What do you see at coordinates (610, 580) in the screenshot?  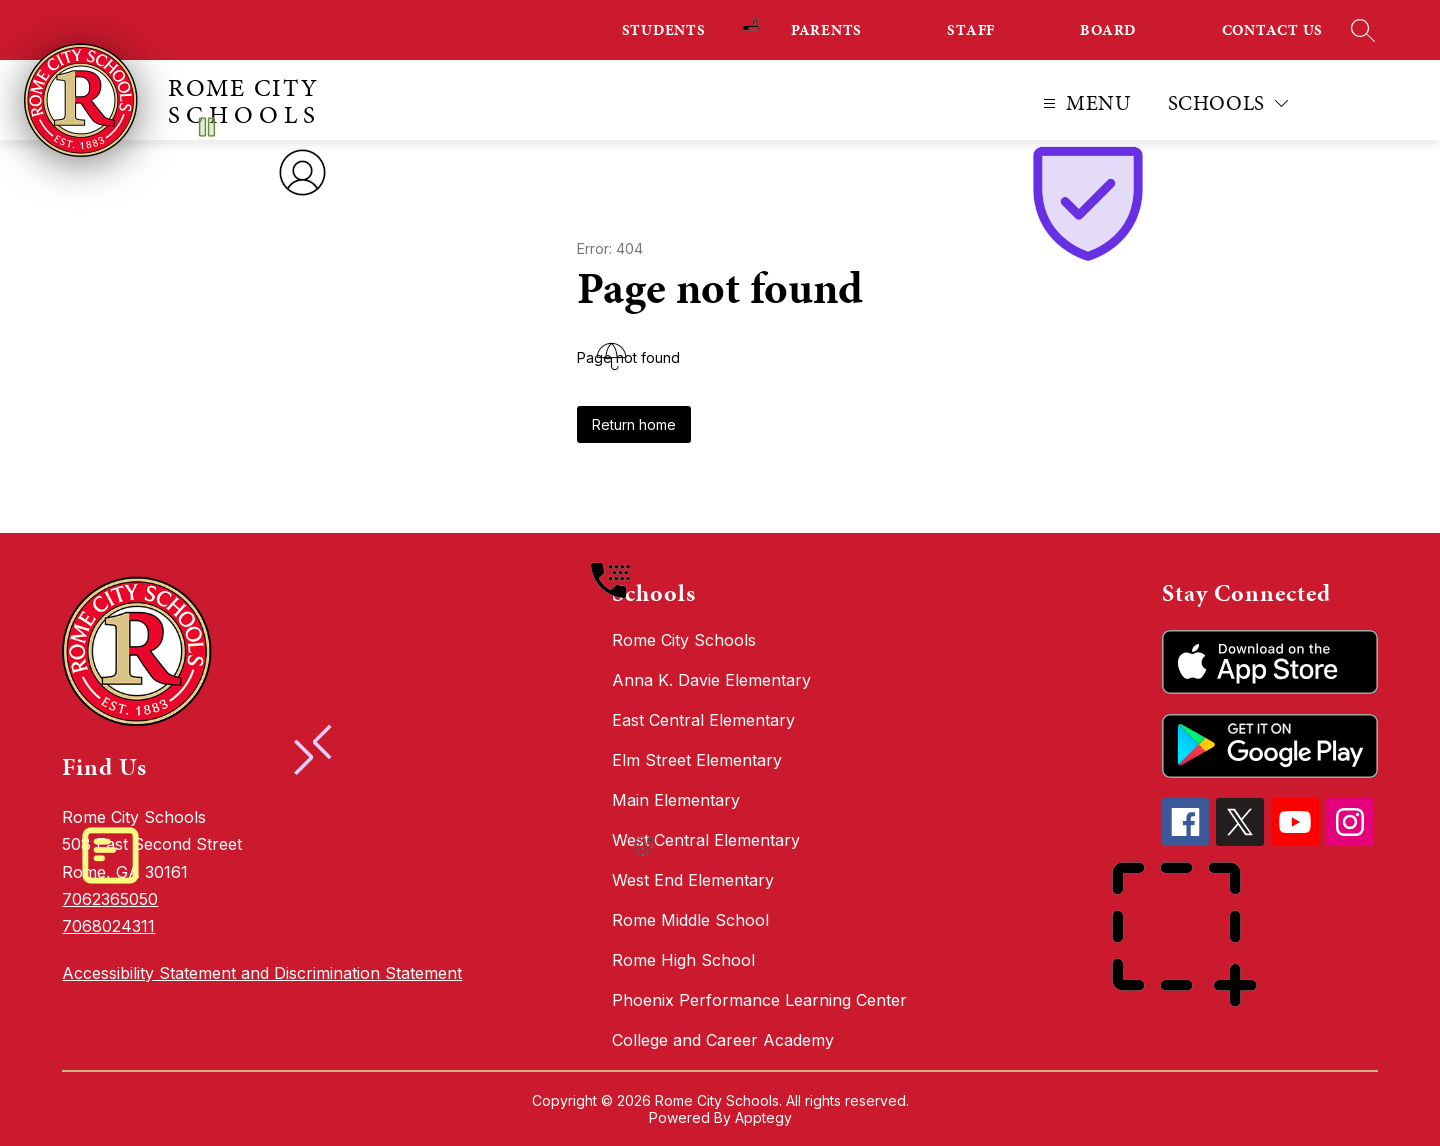 I see `access TTY/text telephone services` at bounding box center [610, 580].